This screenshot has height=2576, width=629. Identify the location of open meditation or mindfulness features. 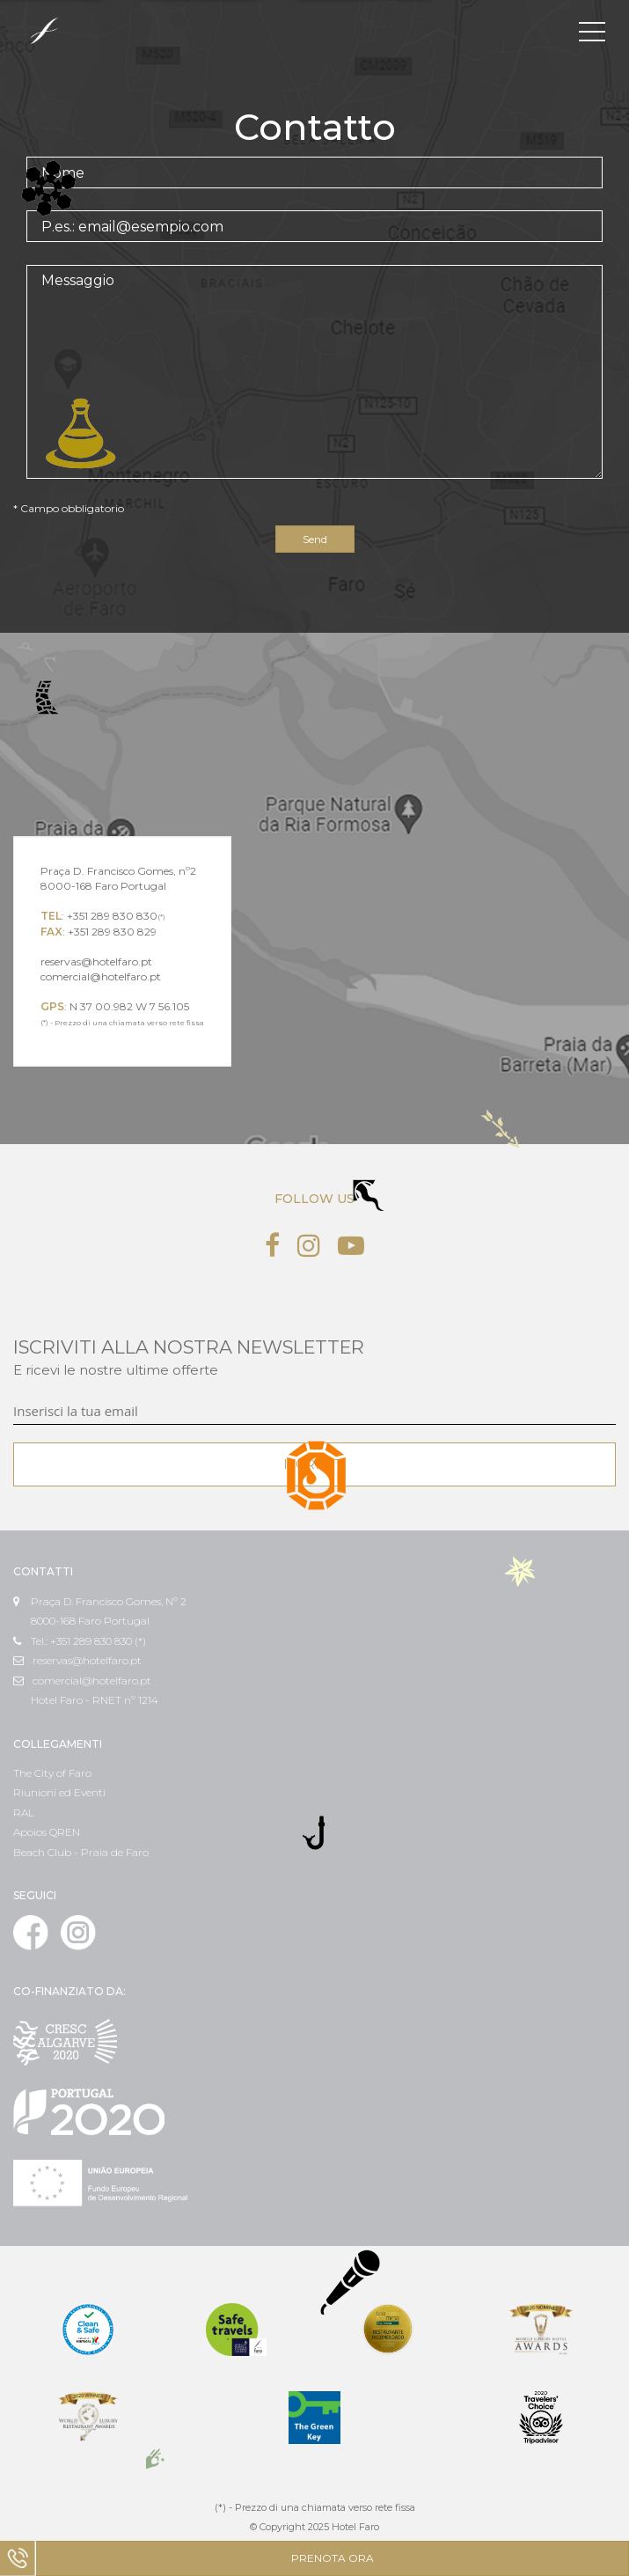
(520, 1572).